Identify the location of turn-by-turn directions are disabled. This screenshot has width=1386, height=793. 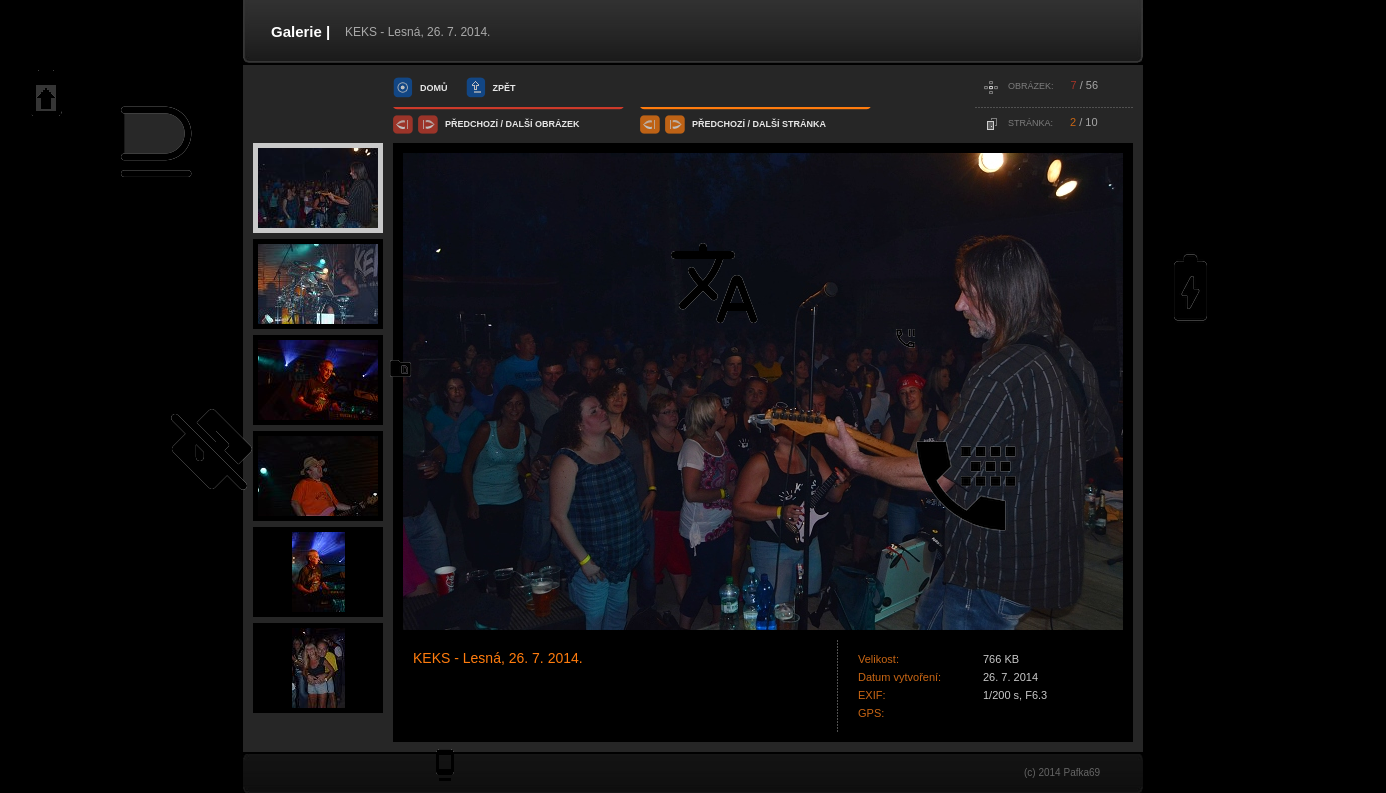
(212, 449).